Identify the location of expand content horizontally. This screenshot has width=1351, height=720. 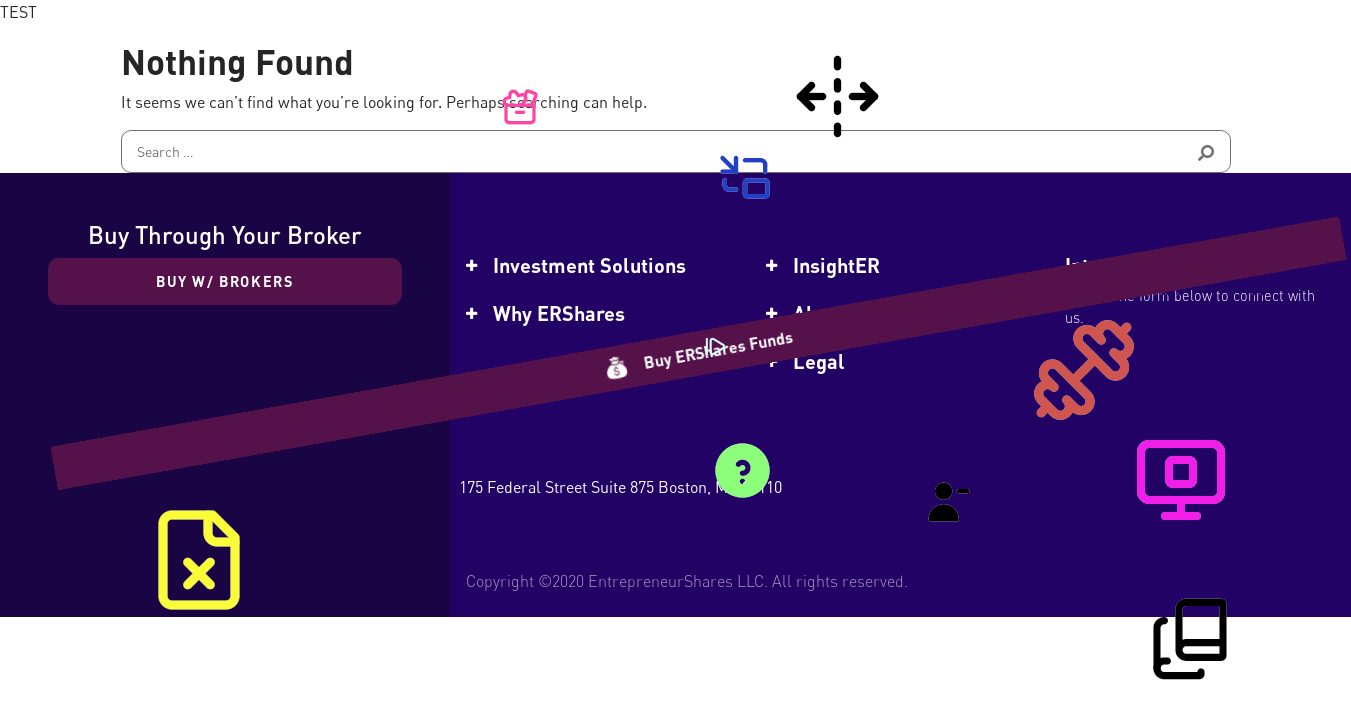
(837, 96).